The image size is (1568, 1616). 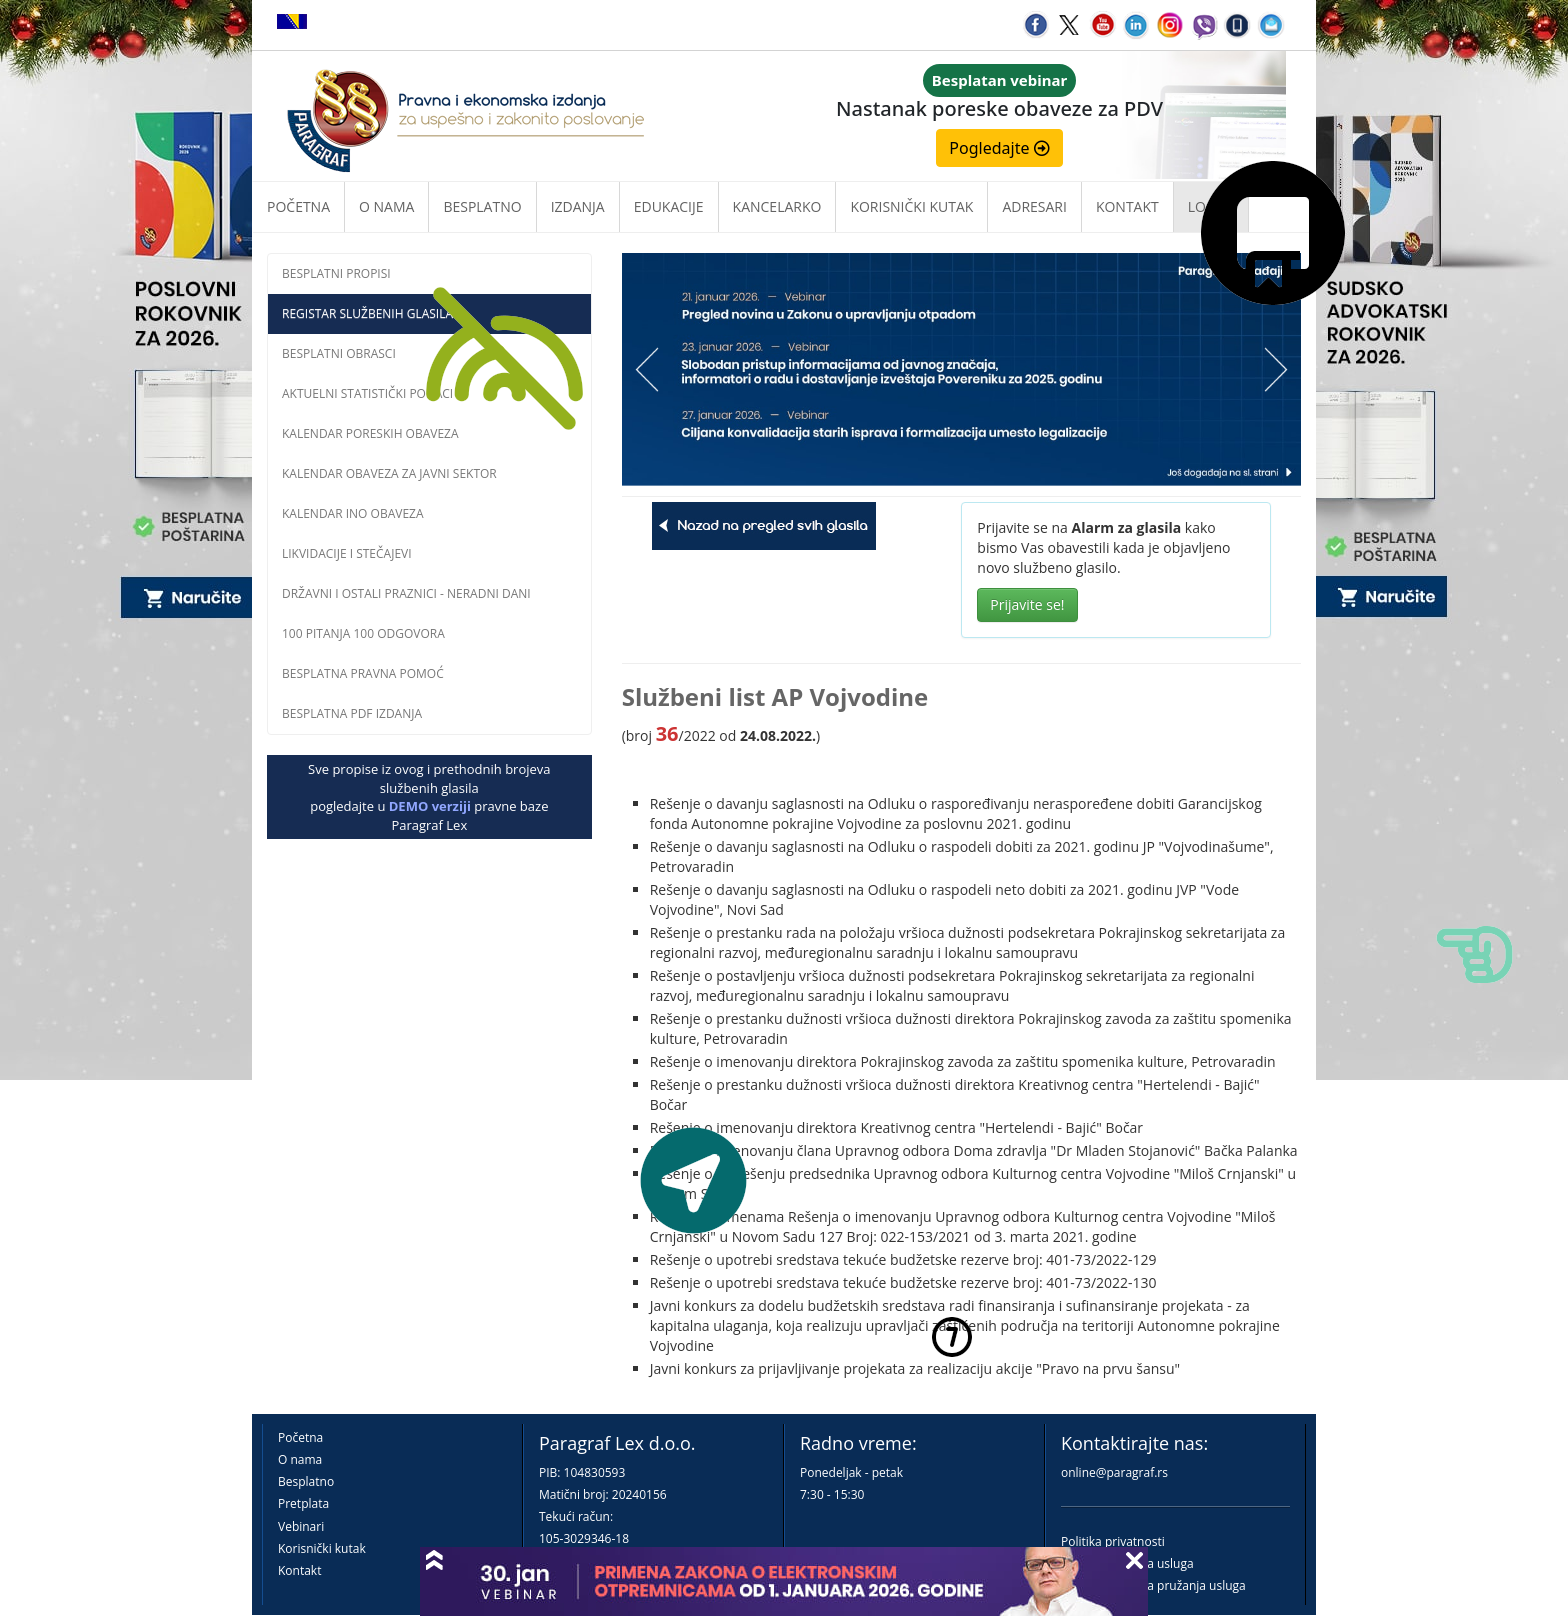 I want to click on no internet connection, so click(x=504, y=358).